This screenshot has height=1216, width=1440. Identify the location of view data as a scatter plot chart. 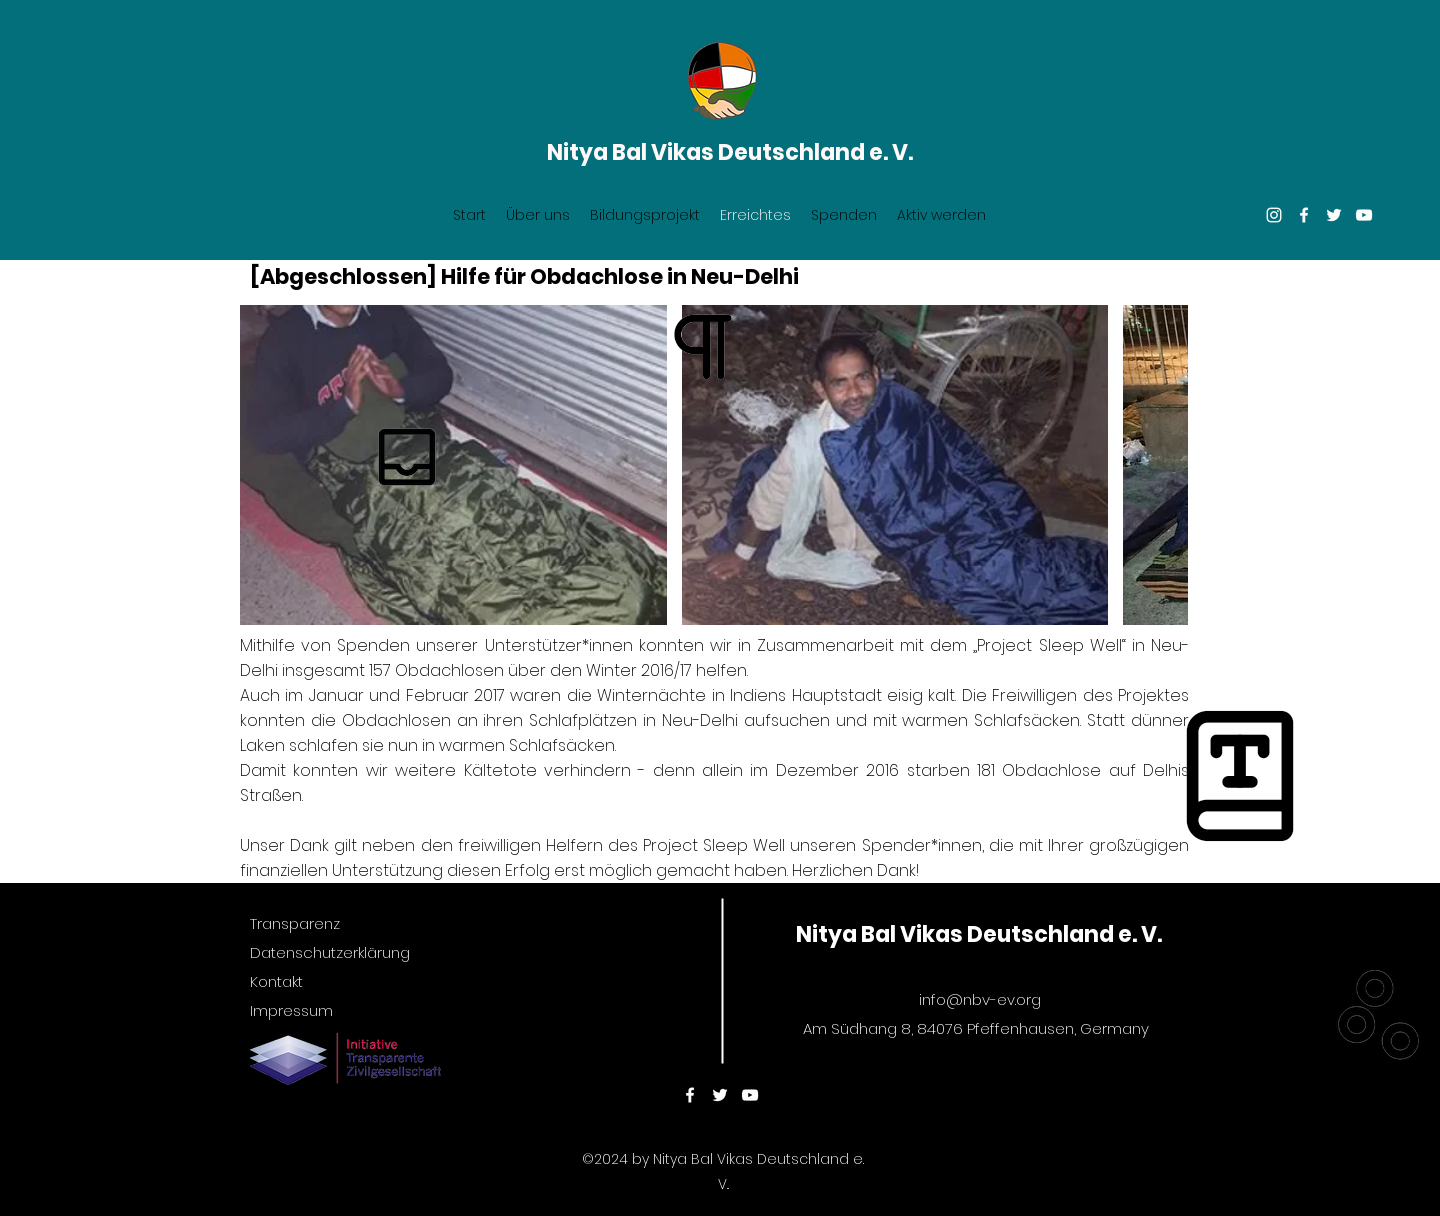
(1379, 1015).